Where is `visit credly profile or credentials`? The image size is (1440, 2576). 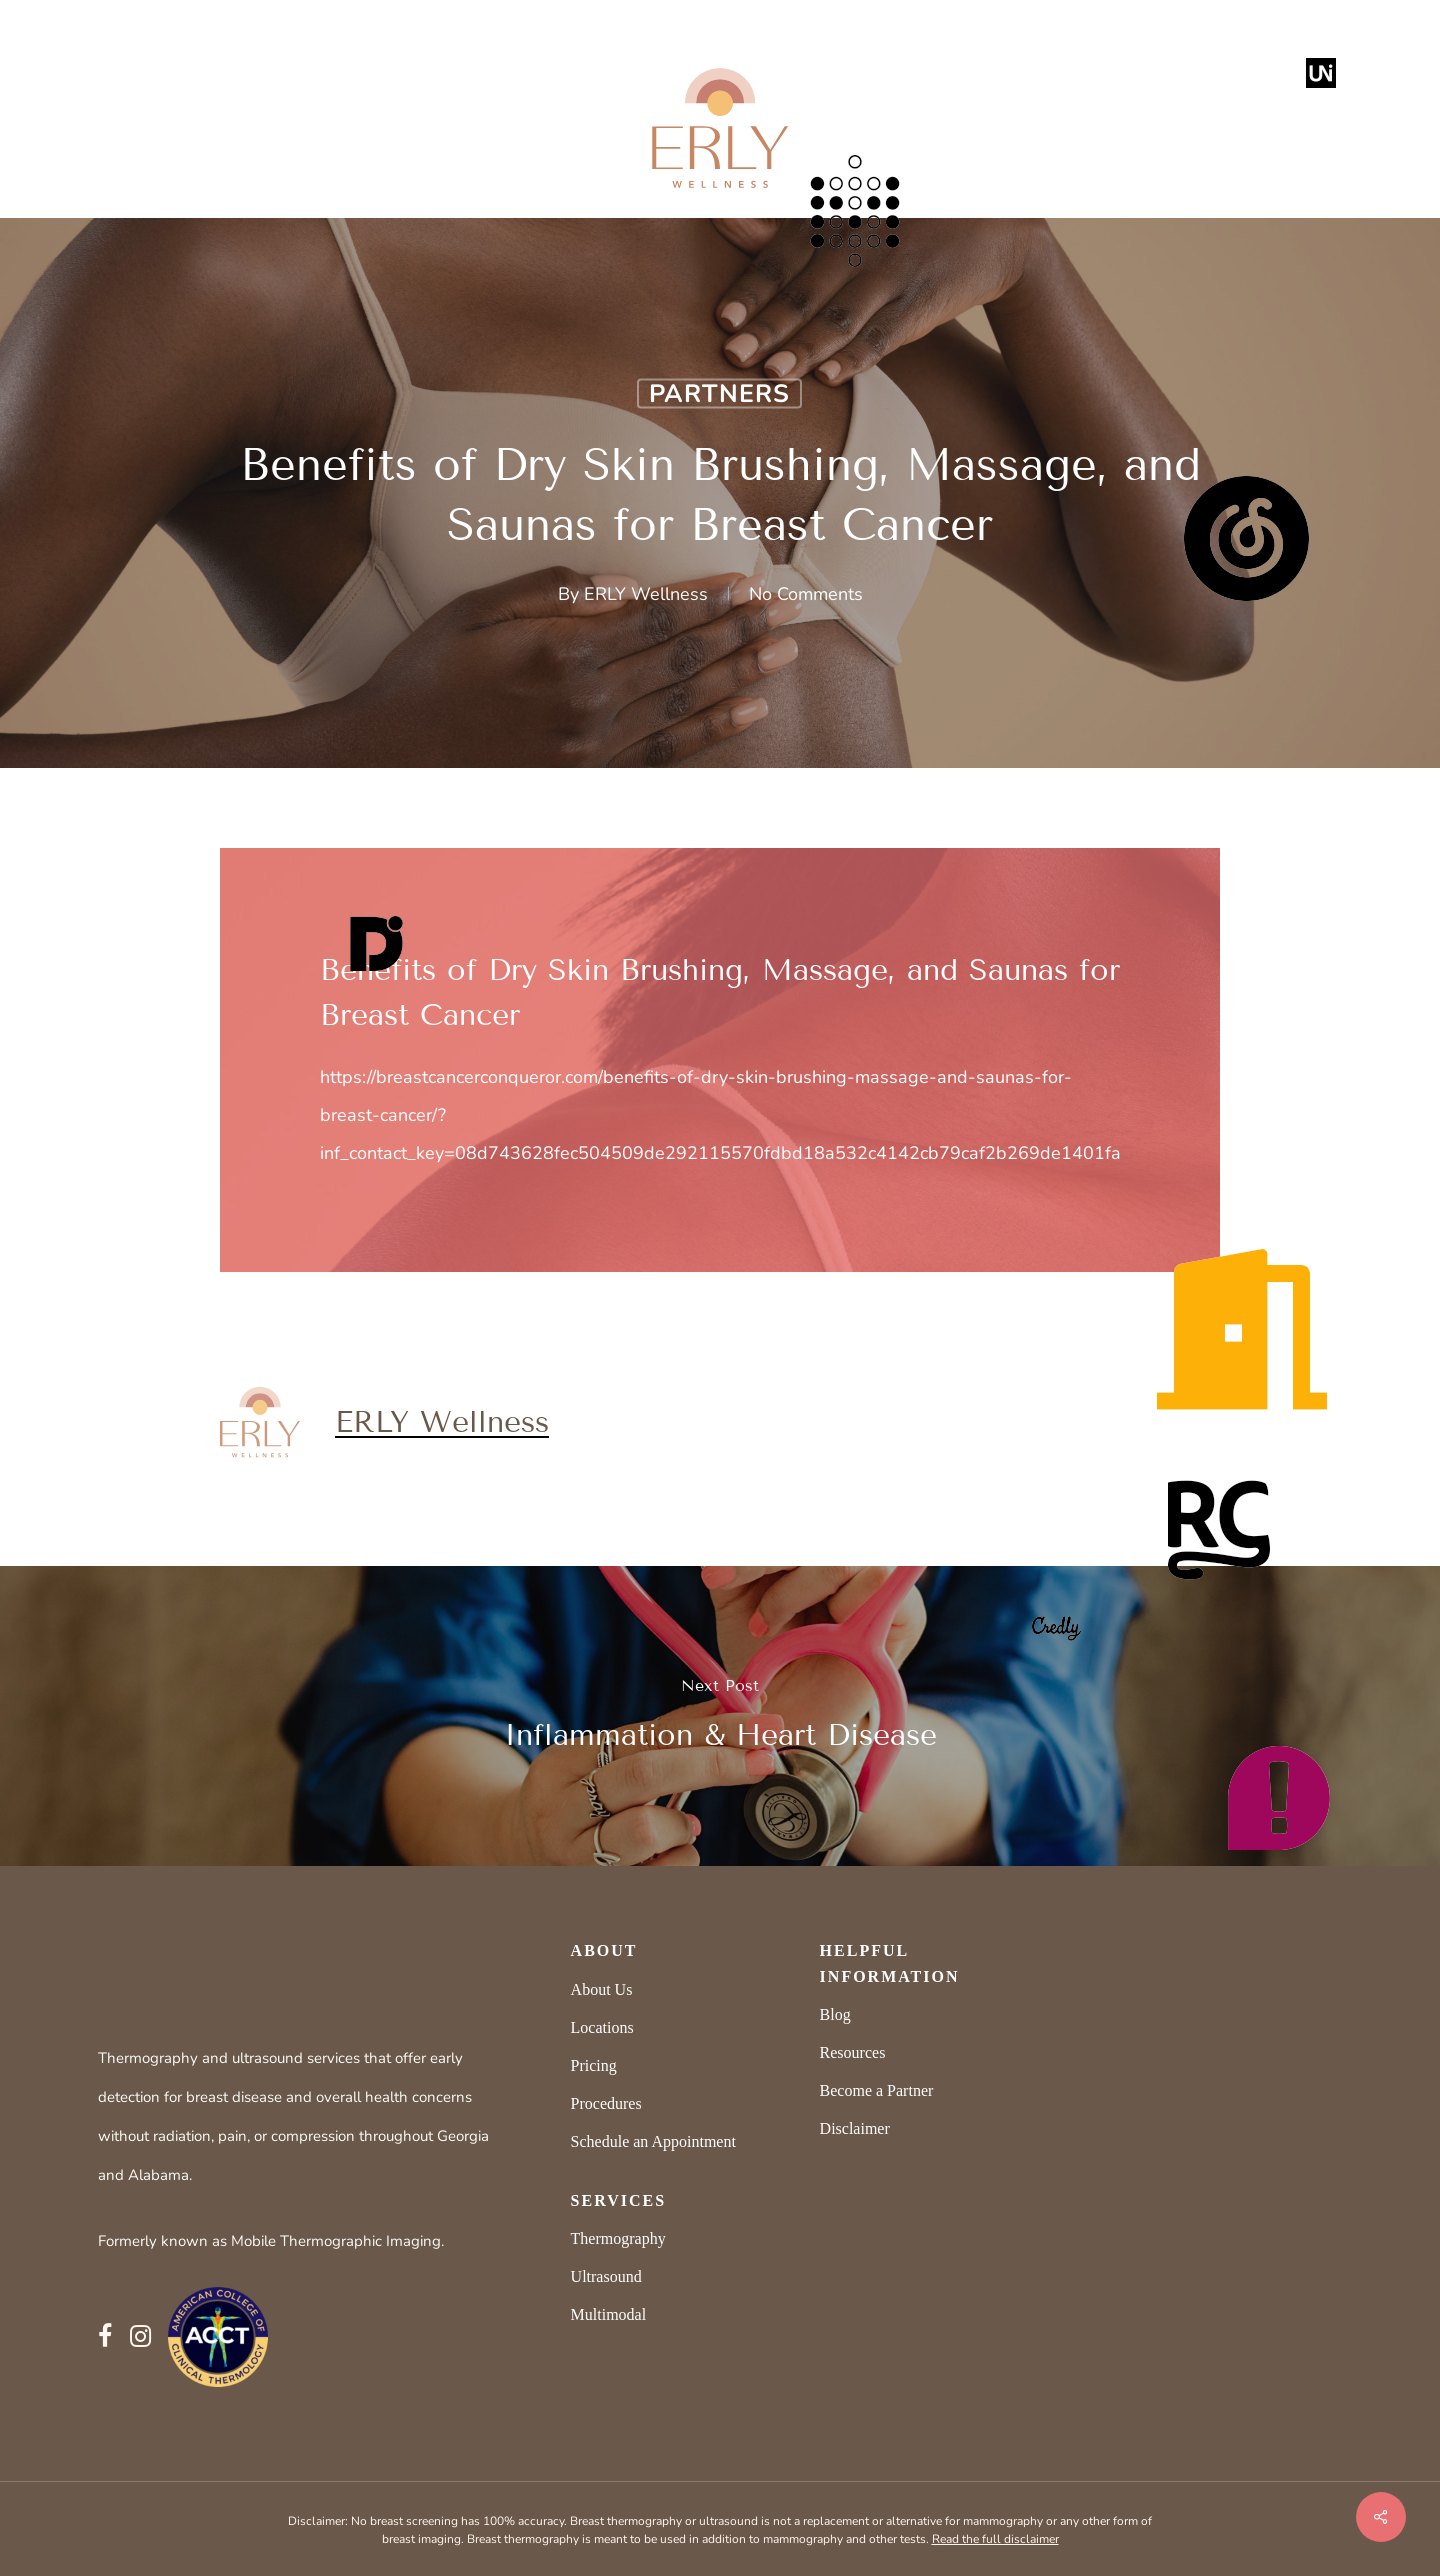
visit credly profile or credentials is located at coordinates (1056, 1628).